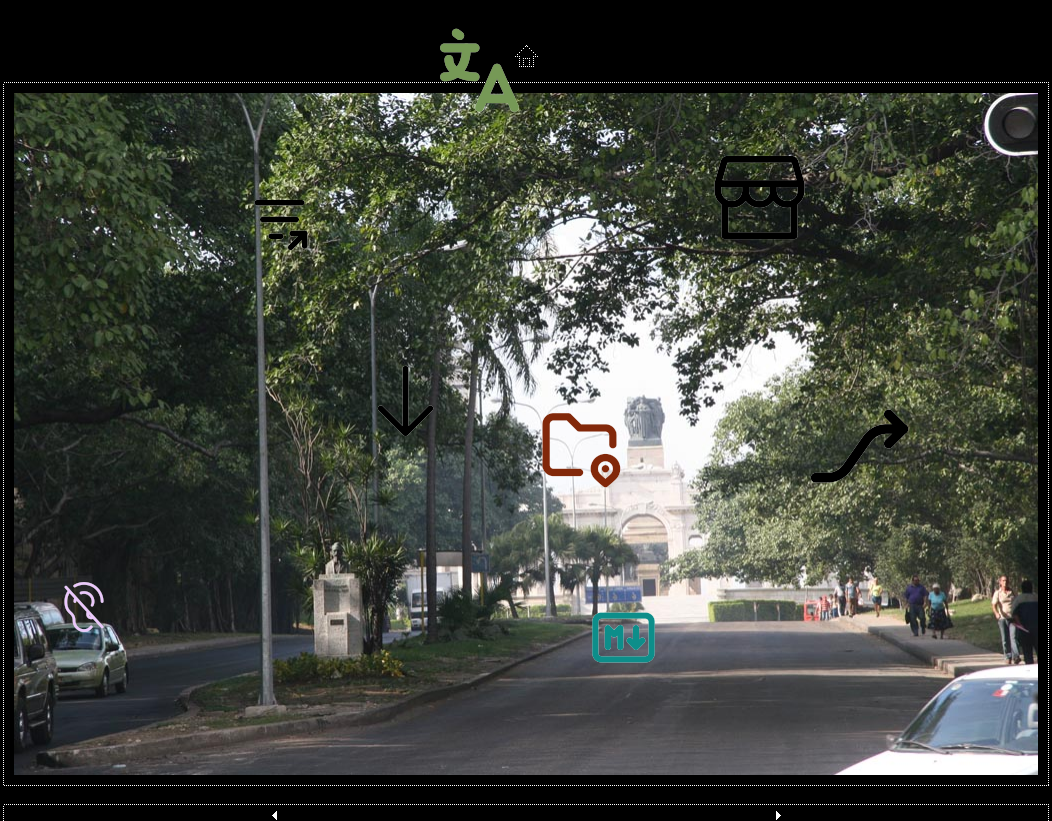 The width and height of the screenshot is (1052, 821). Describe the element at coordinates (406, 401) in the screenshot. I see `scroll down or view more content` at that location.